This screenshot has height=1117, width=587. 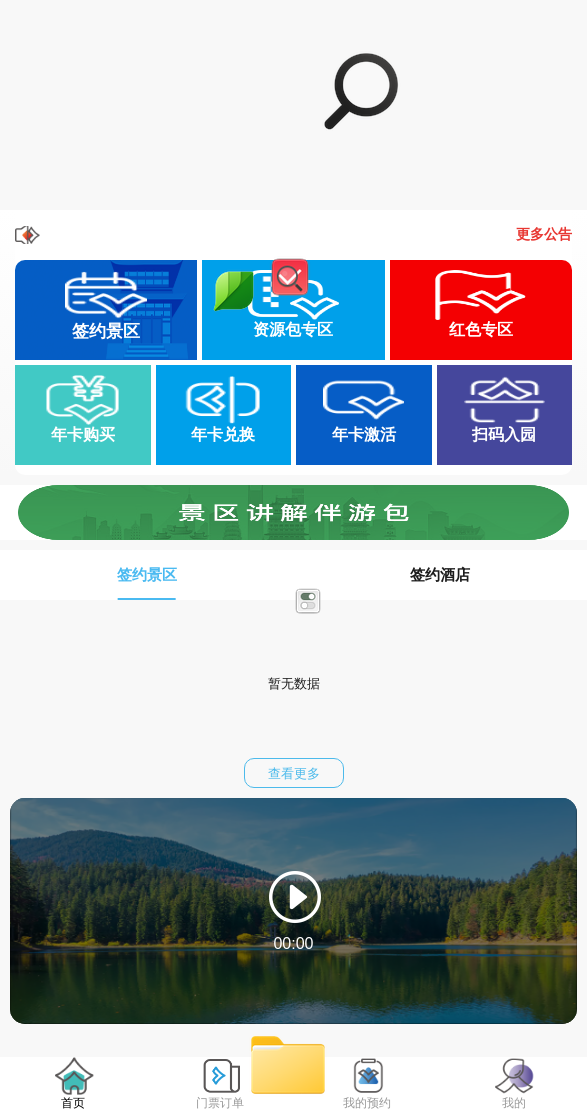 I want to click on open the sustainability app, so click(x=234, y=290).